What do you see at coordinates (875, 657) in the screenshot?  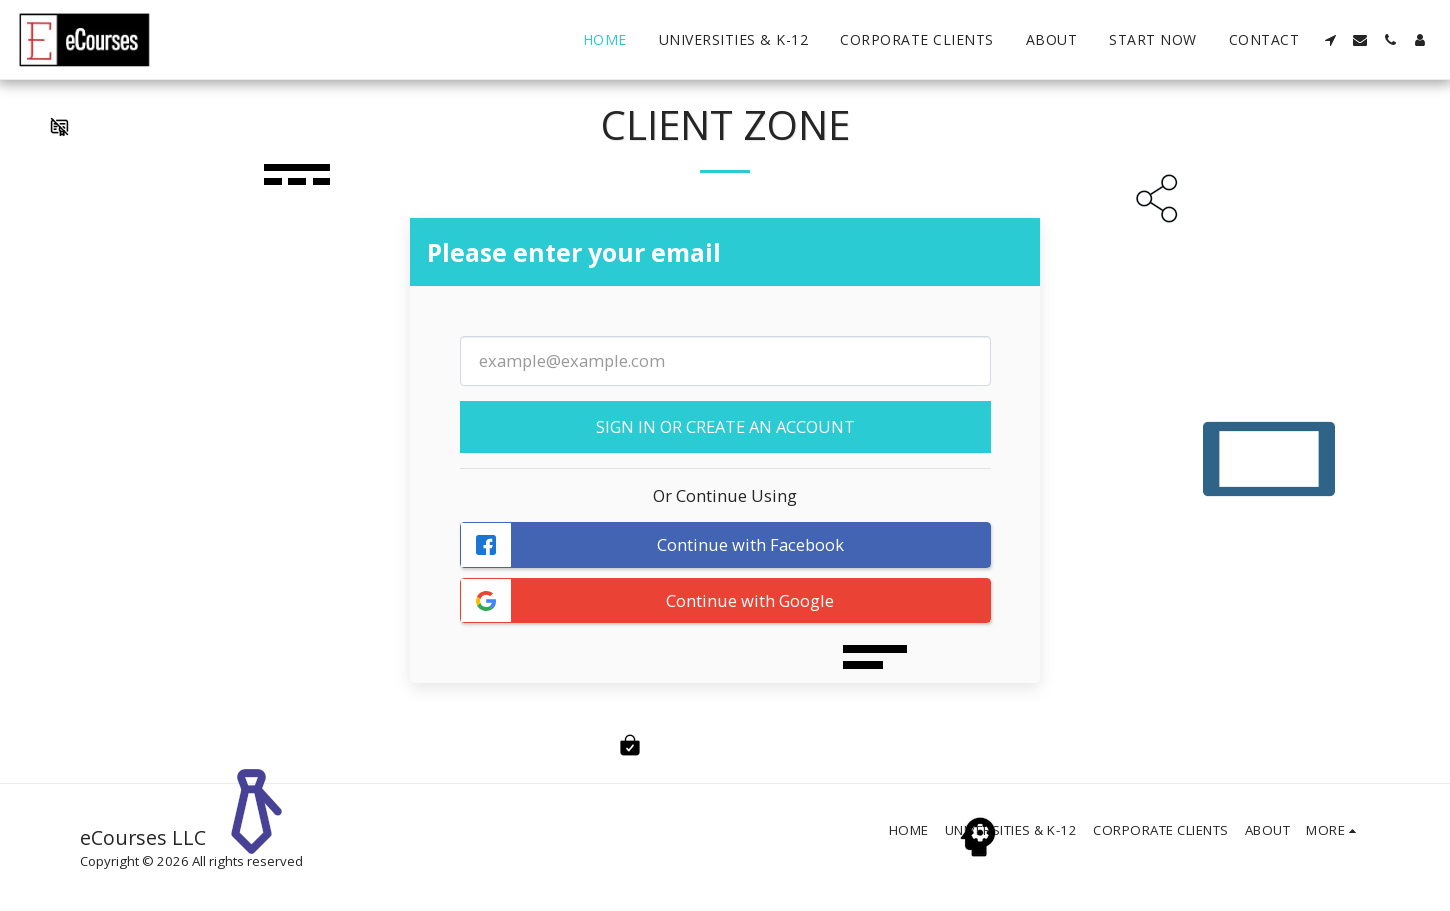 I see `enter a short text response` at bounding box center [875, 657].